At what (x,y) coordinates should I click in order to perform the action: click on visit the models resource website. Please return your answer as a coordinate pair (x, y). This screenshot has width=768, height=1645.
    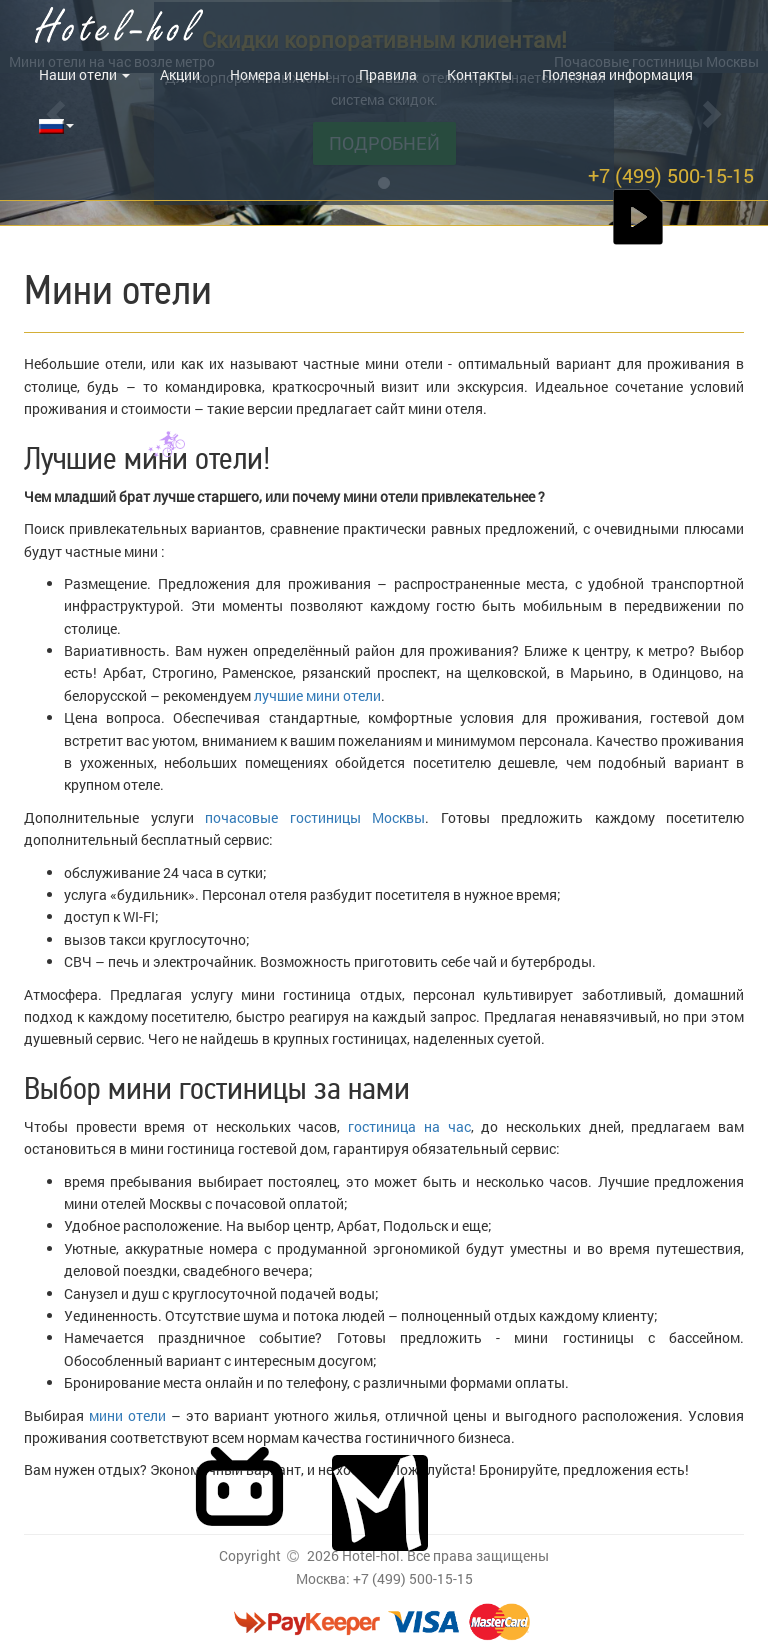
    Looking at the image, I should click on (380, 1503).